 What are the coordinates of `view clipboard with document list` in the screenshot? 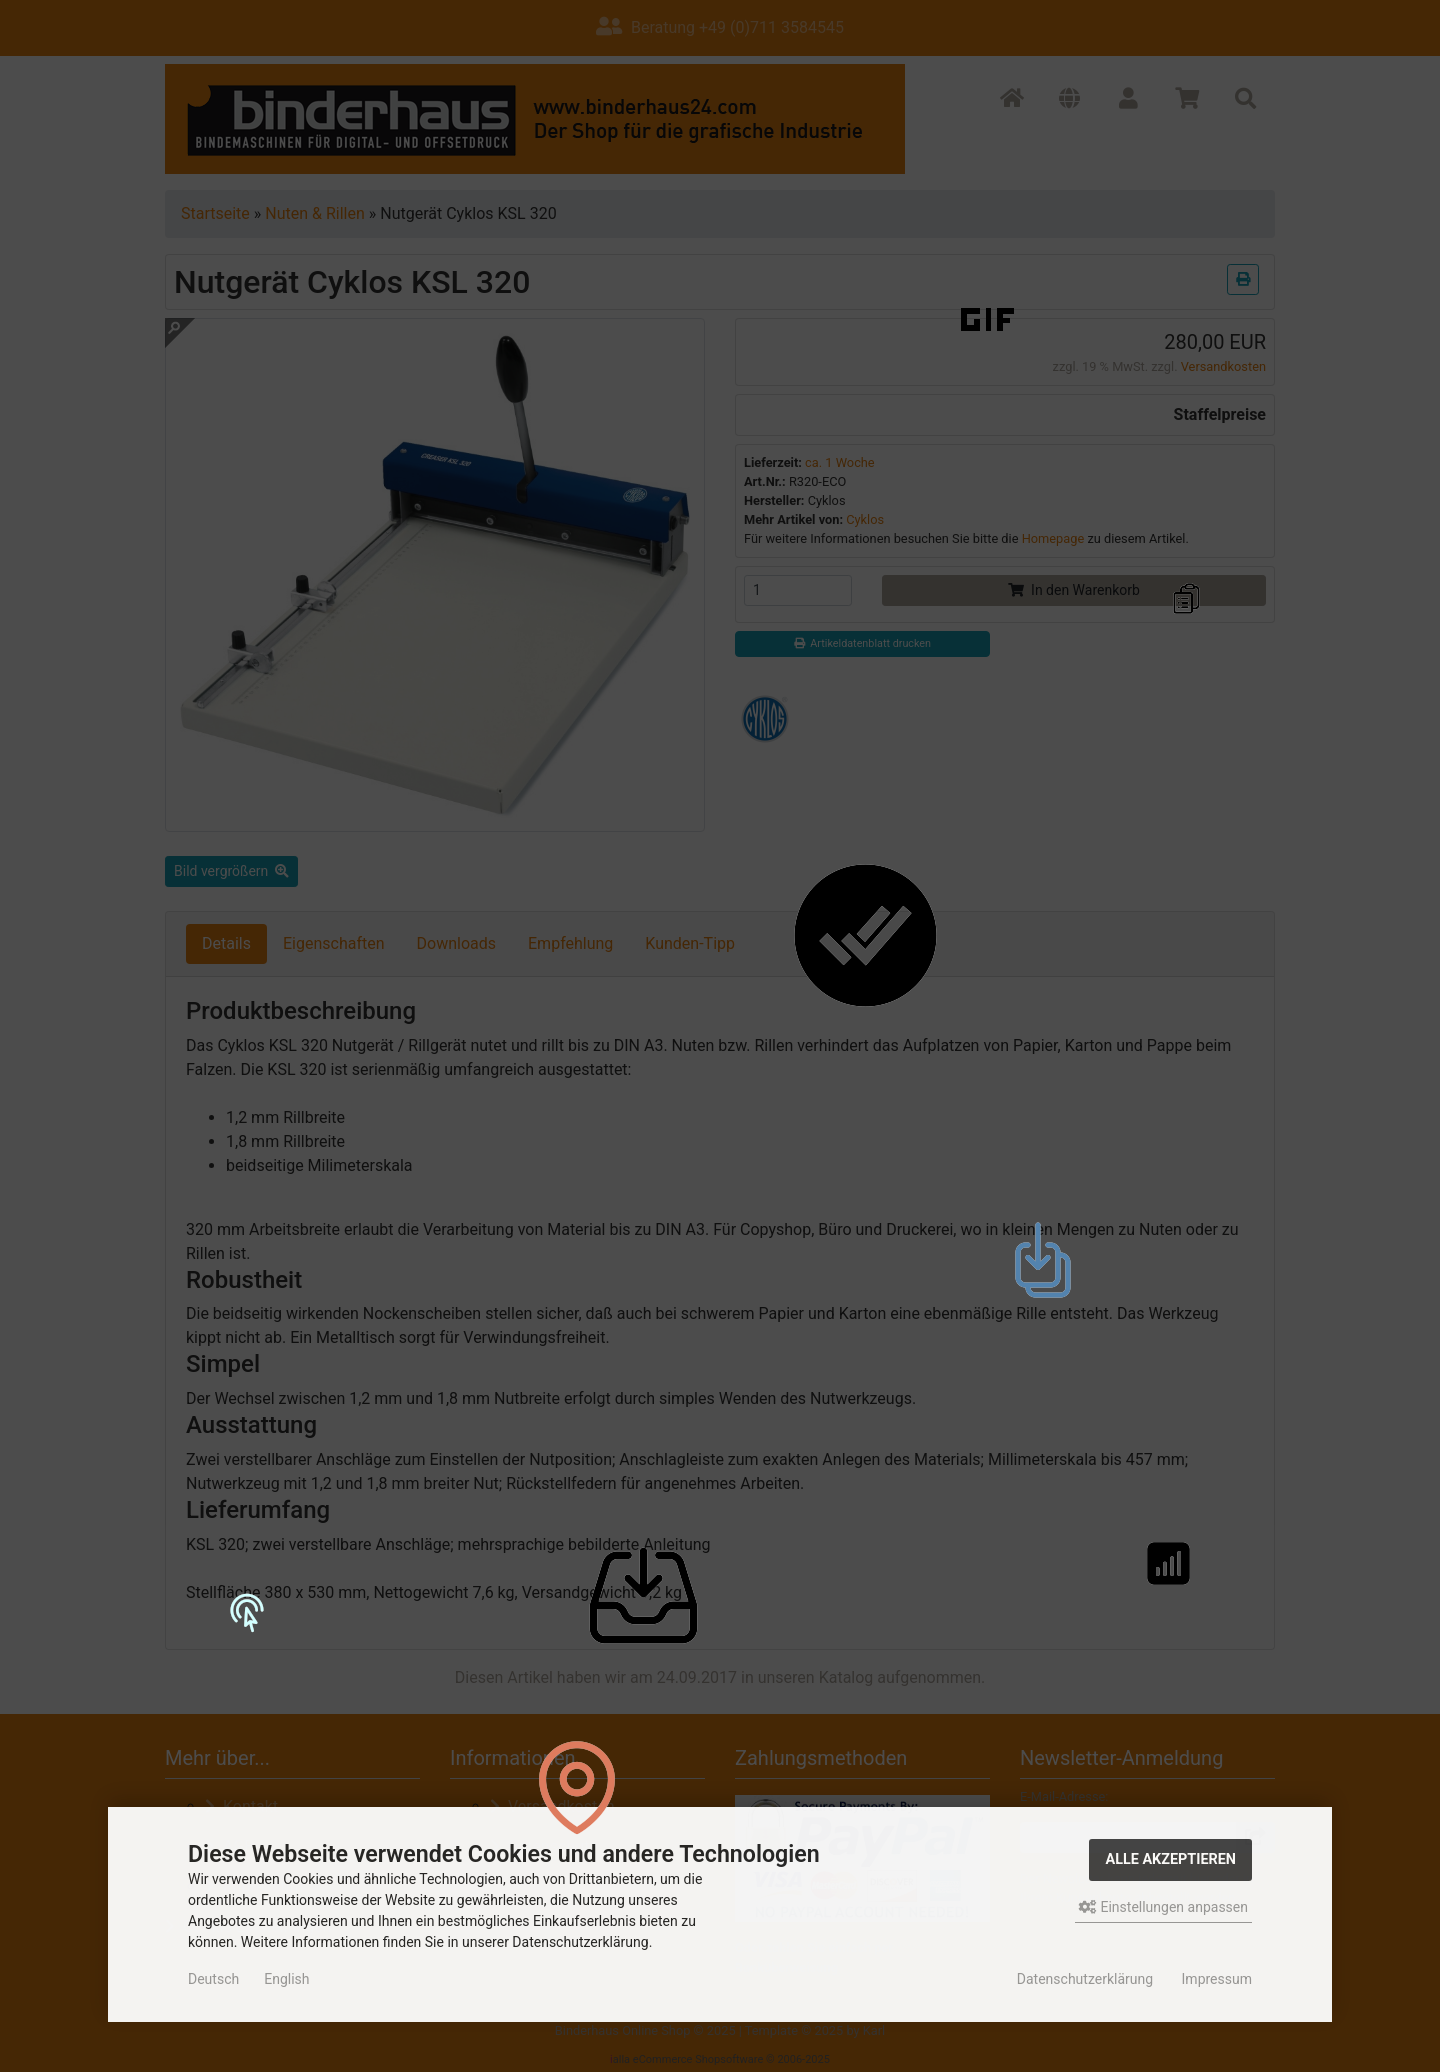 It's located at (1186, 598).